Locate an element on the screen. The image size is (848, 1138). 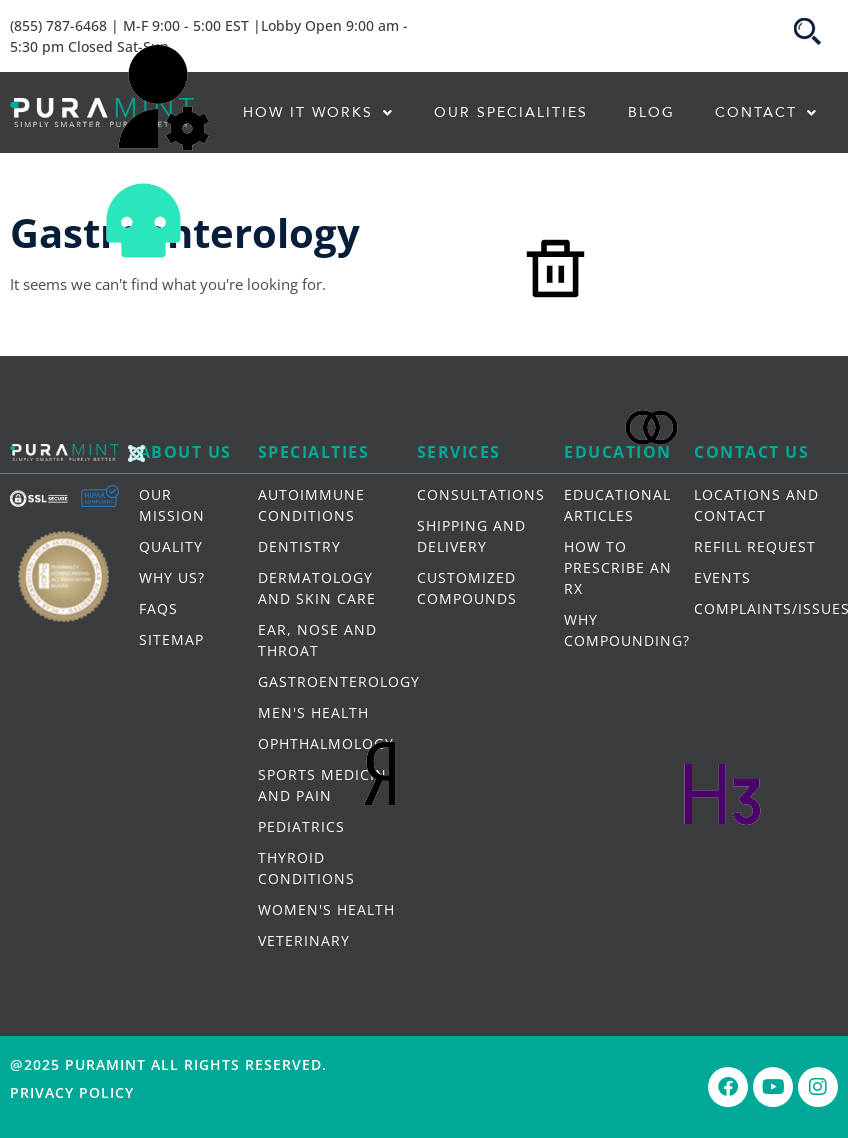
open Yandex services is located at coordinates (379, 773).